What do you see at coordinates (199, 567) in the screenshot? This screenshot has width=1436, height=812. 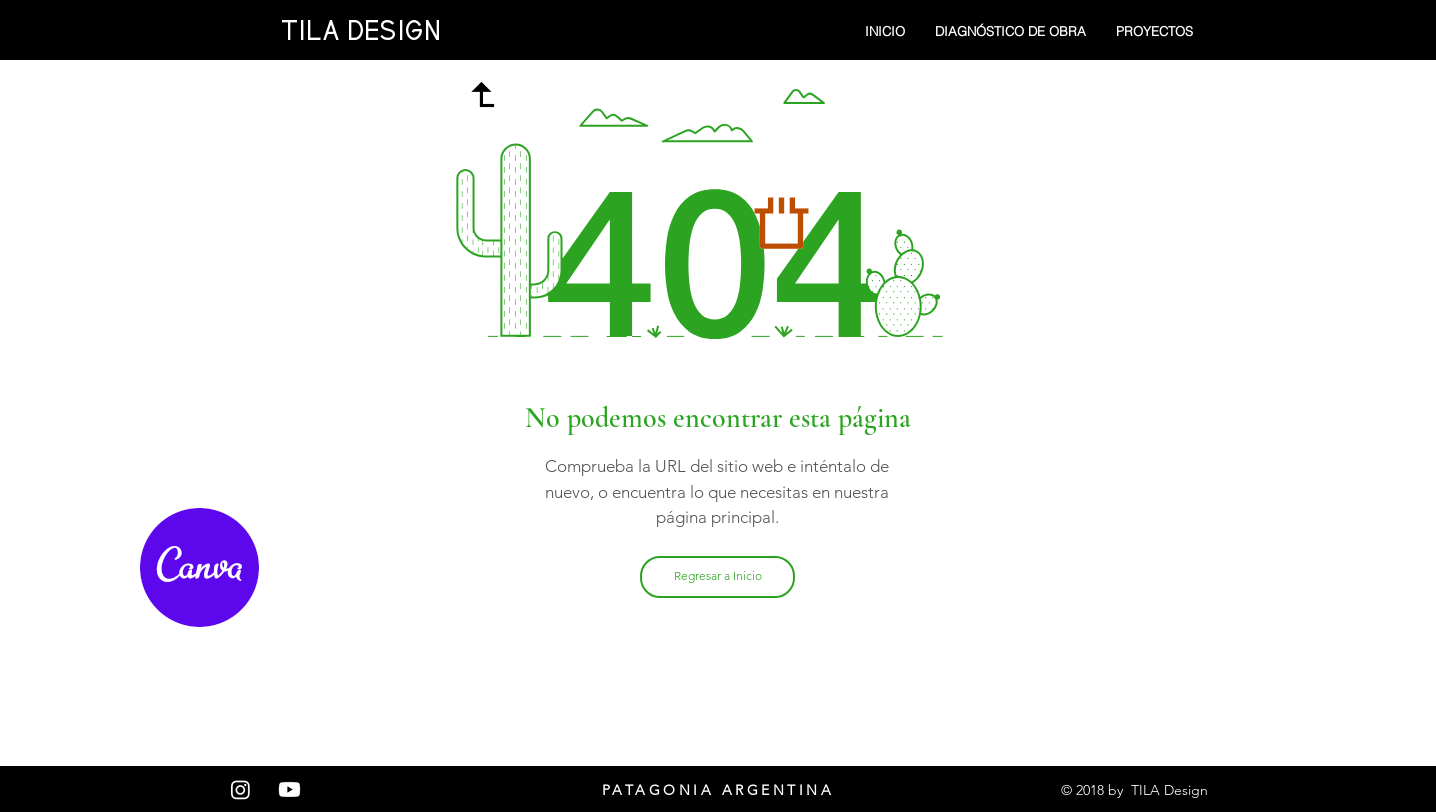 I see `open Canva app` at bounding box center [199, 567].